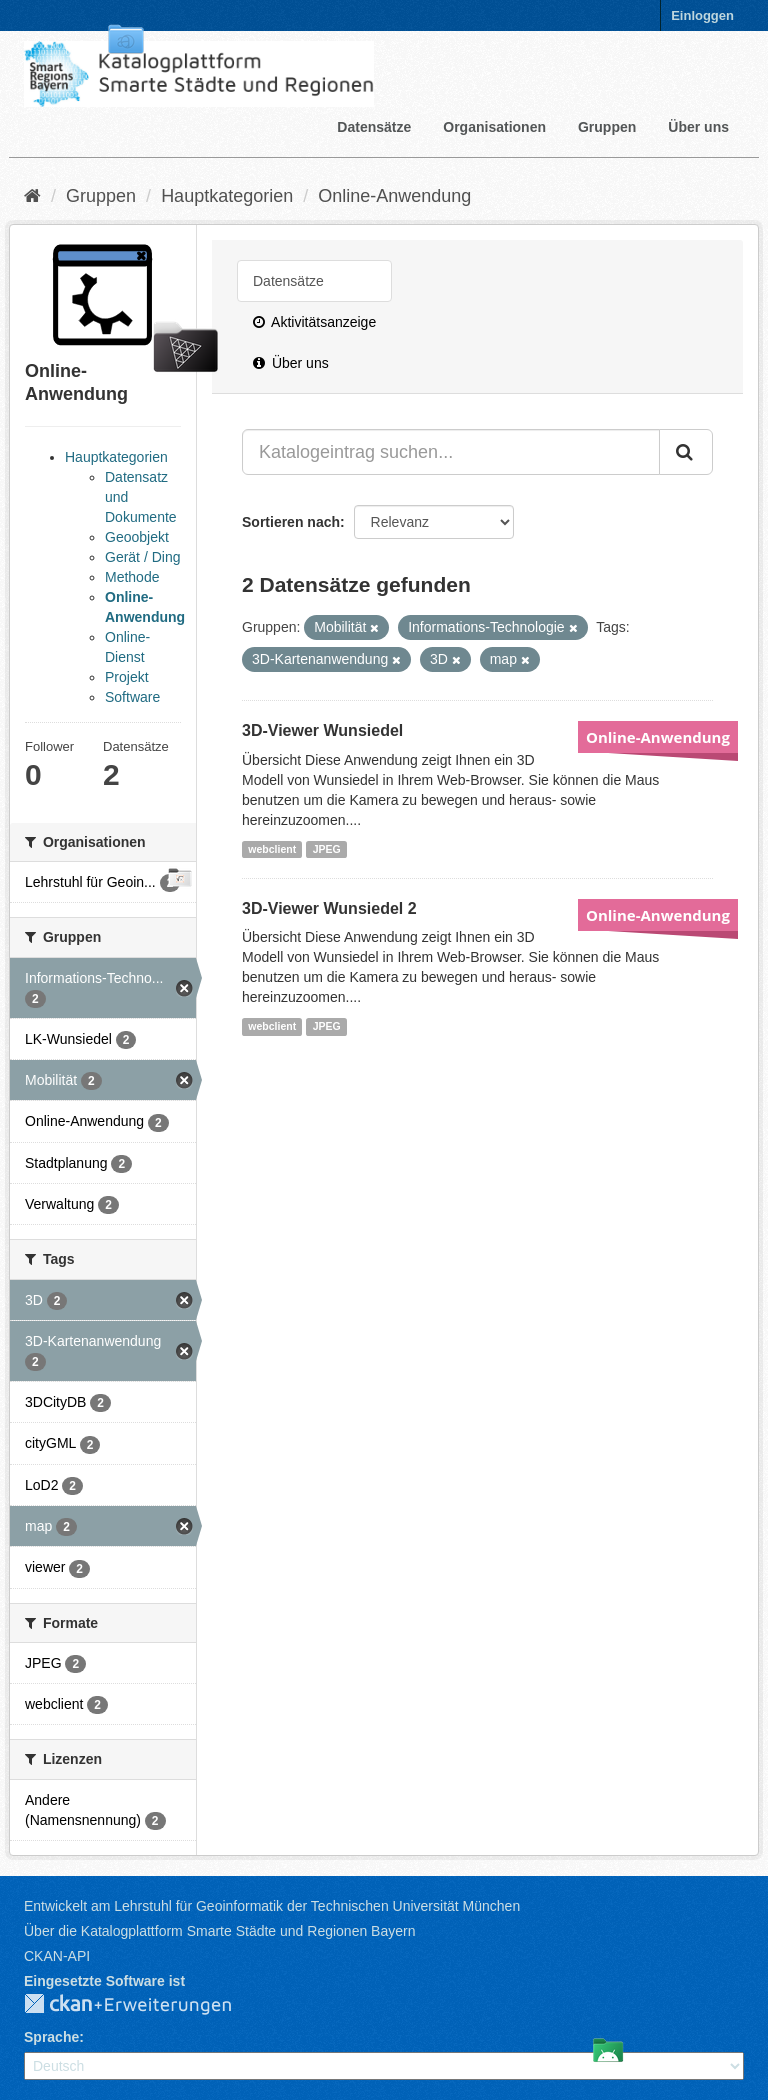  What do you see at coordinates (126, 39) in the screenshot?
I see `open typos 2024 folder` at bounding box center [126, 39].